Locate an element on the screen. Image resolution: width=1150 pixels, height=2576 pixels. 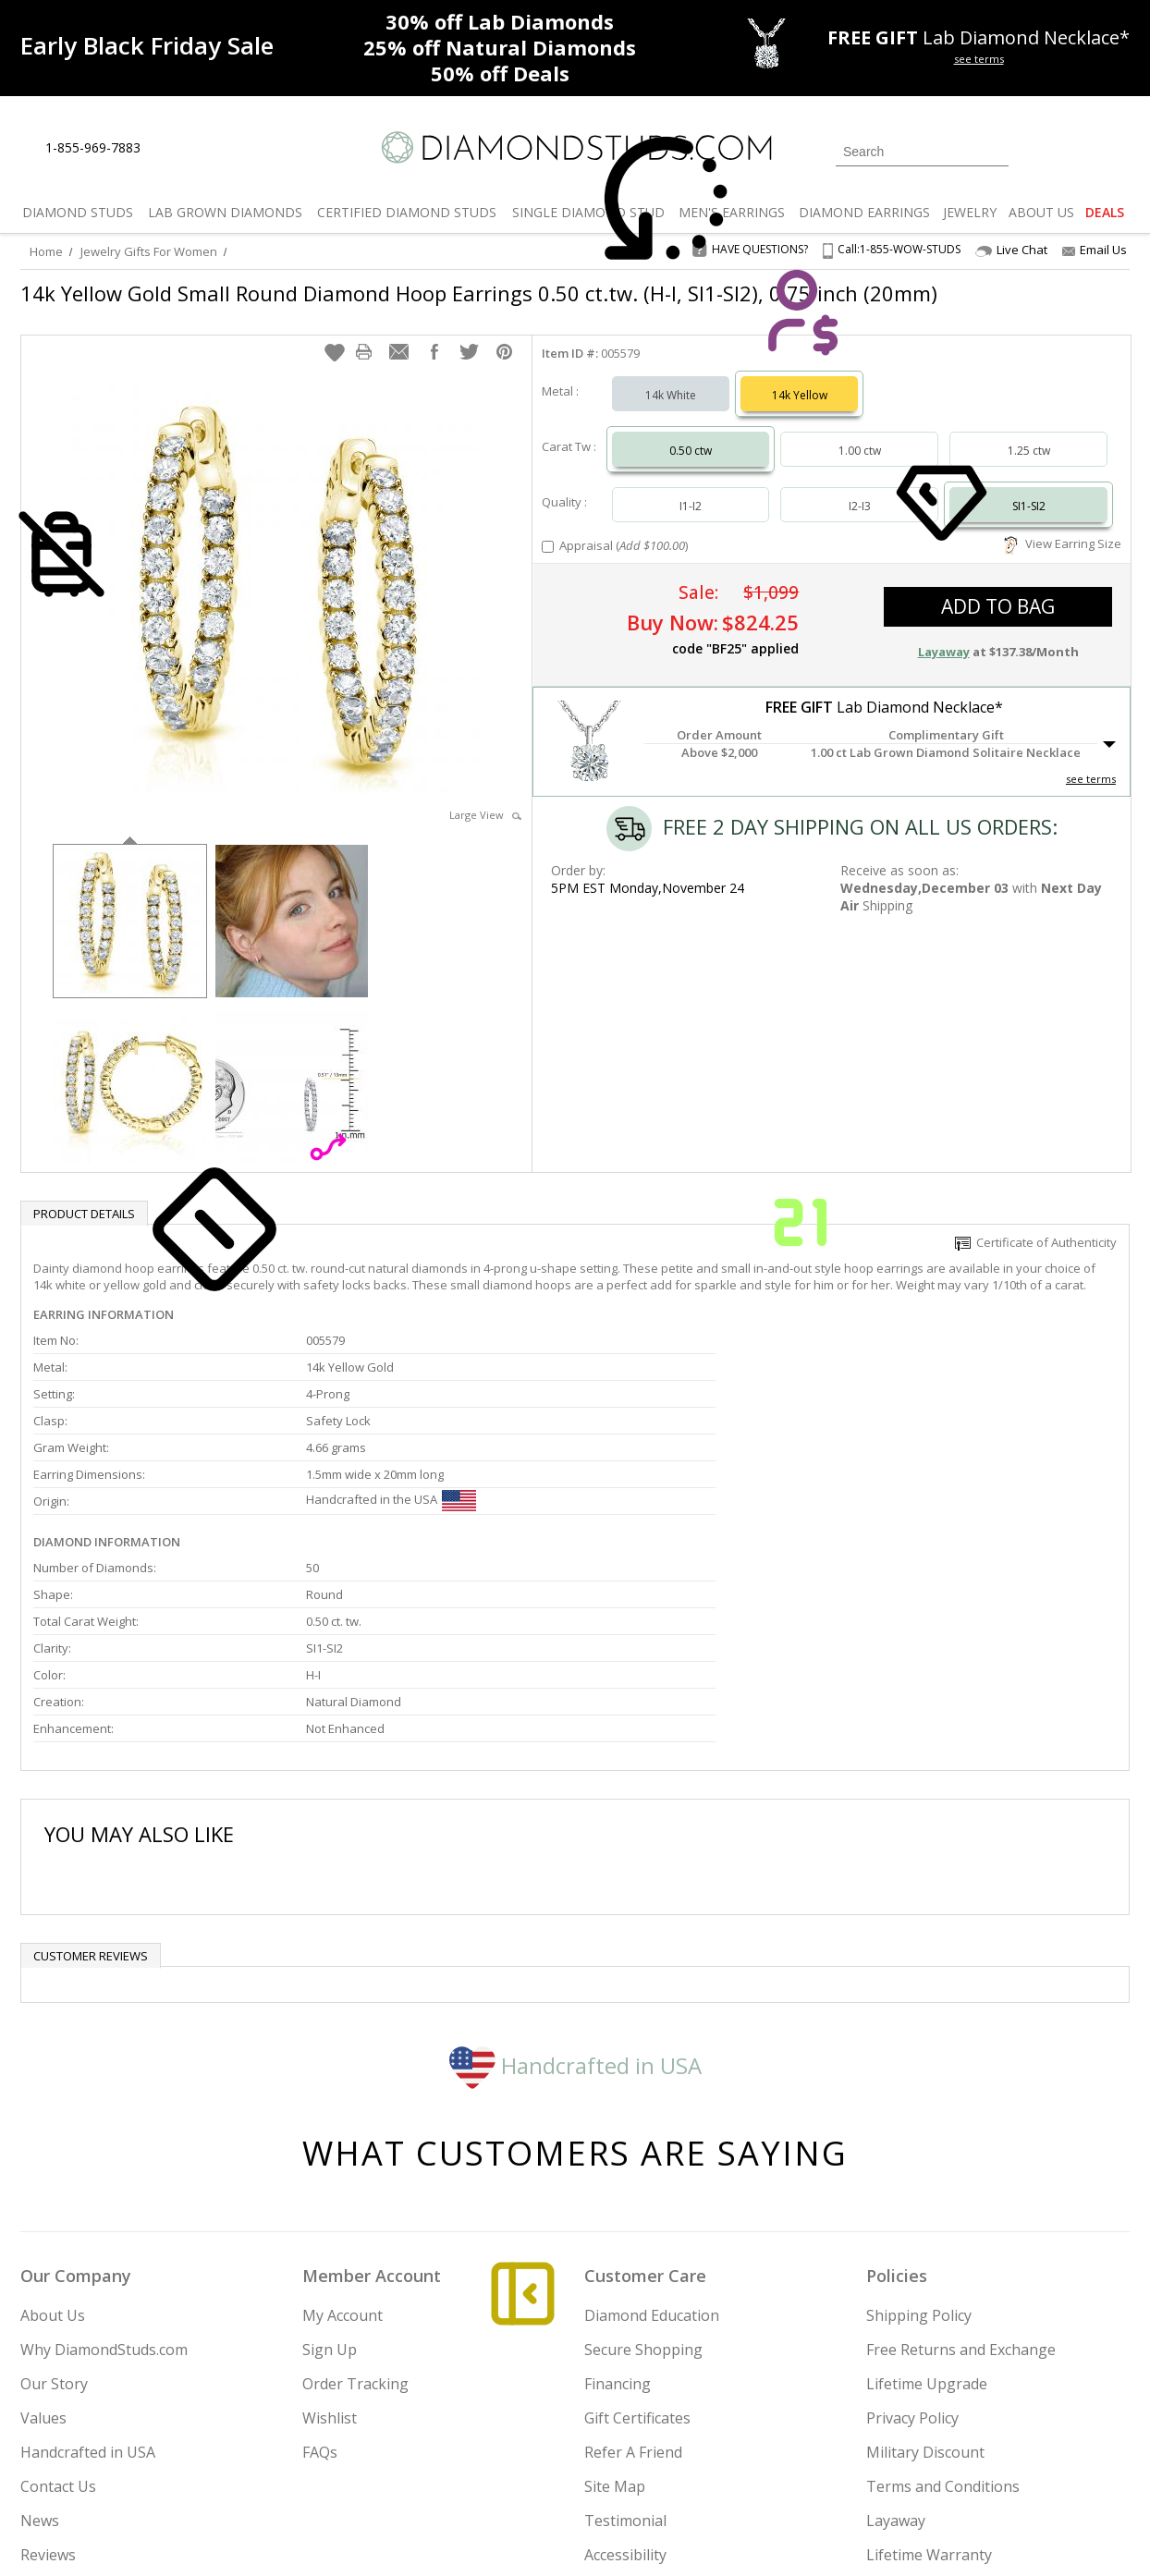
indicates a blocked or forbidden action is located at coordinates (214, 1229).